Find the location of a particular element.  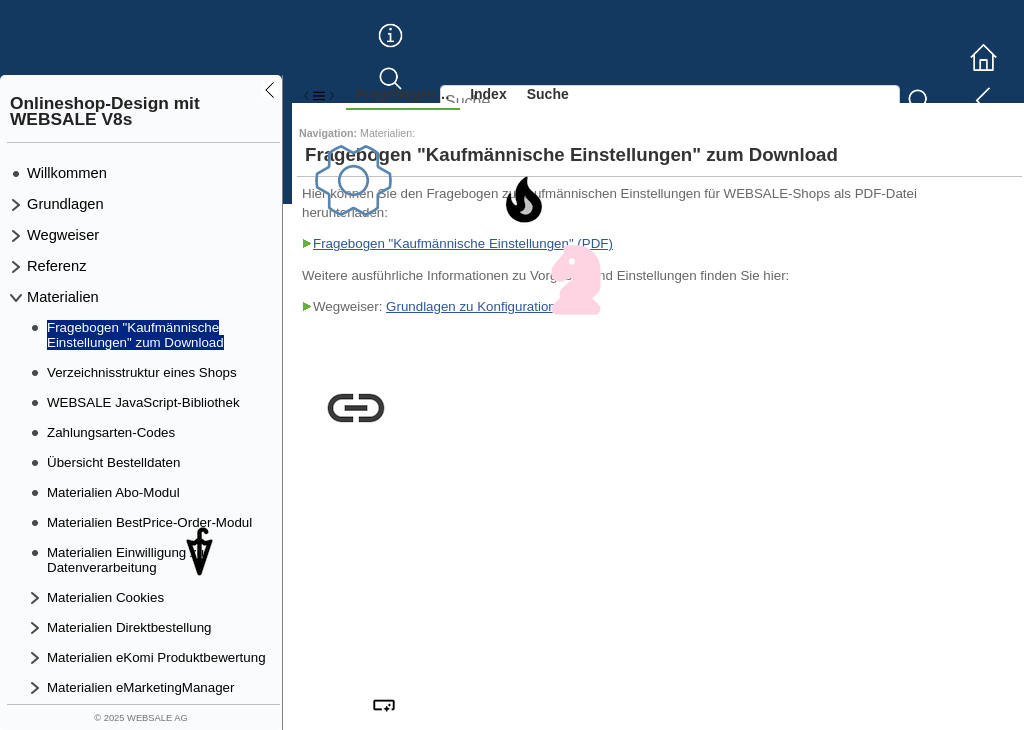

locate nearby fire stations is located at coordinates (524, 200).